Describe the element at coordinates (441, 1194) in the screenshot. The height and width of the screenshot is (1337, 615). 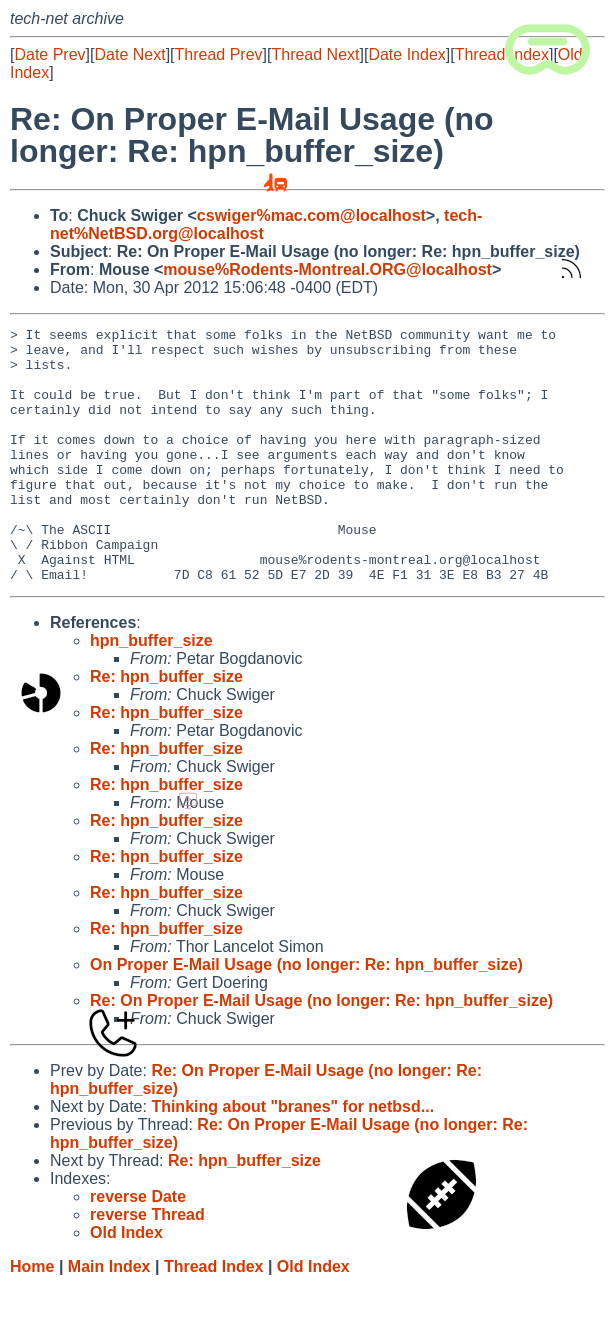
I see `view american football scores or content` at that location.